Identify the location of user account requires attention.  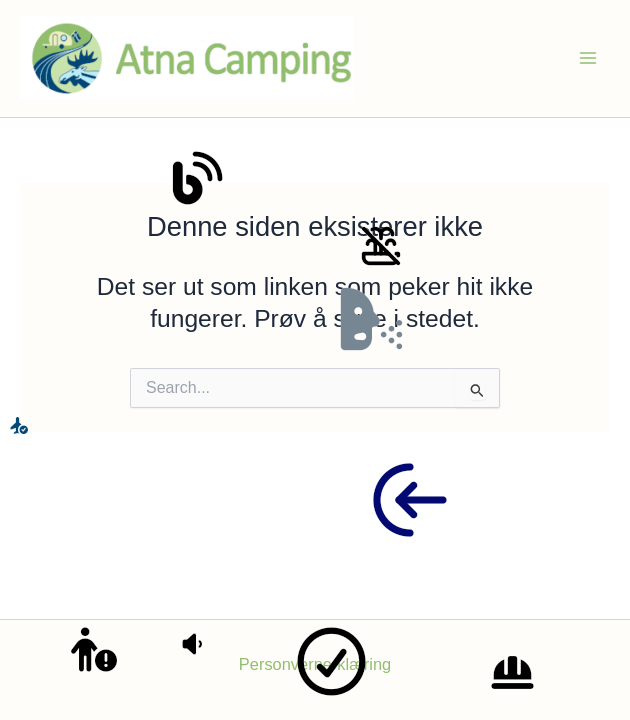
(92, 649).